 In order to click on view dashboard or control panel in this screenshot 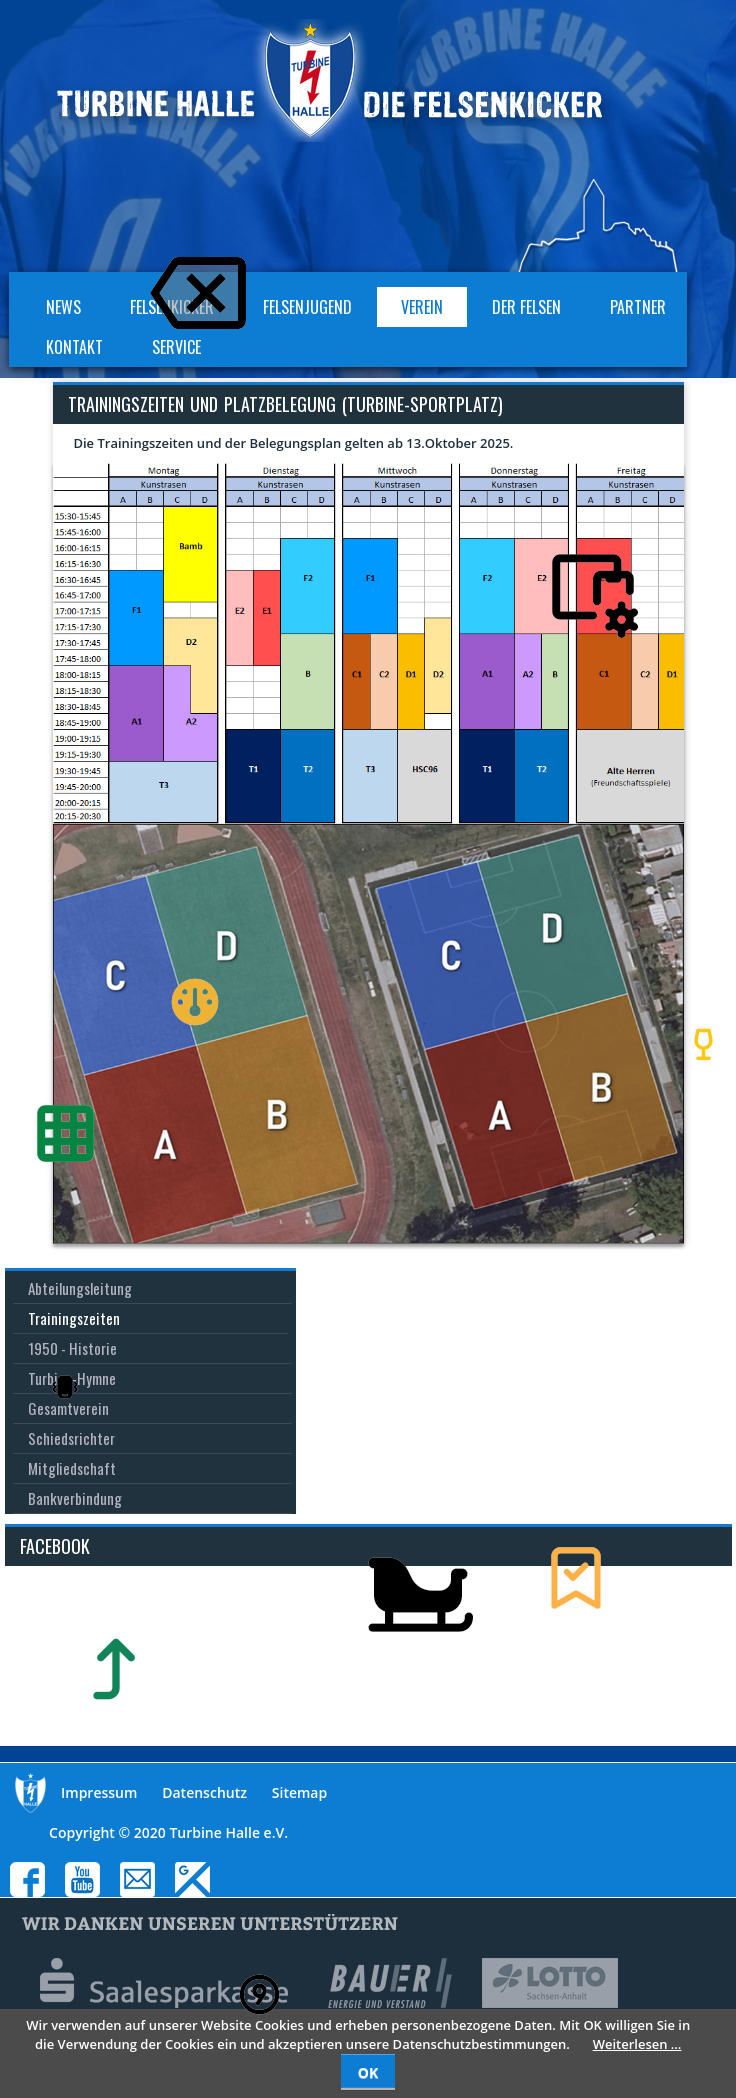, I will do `click(195, 1002)`.